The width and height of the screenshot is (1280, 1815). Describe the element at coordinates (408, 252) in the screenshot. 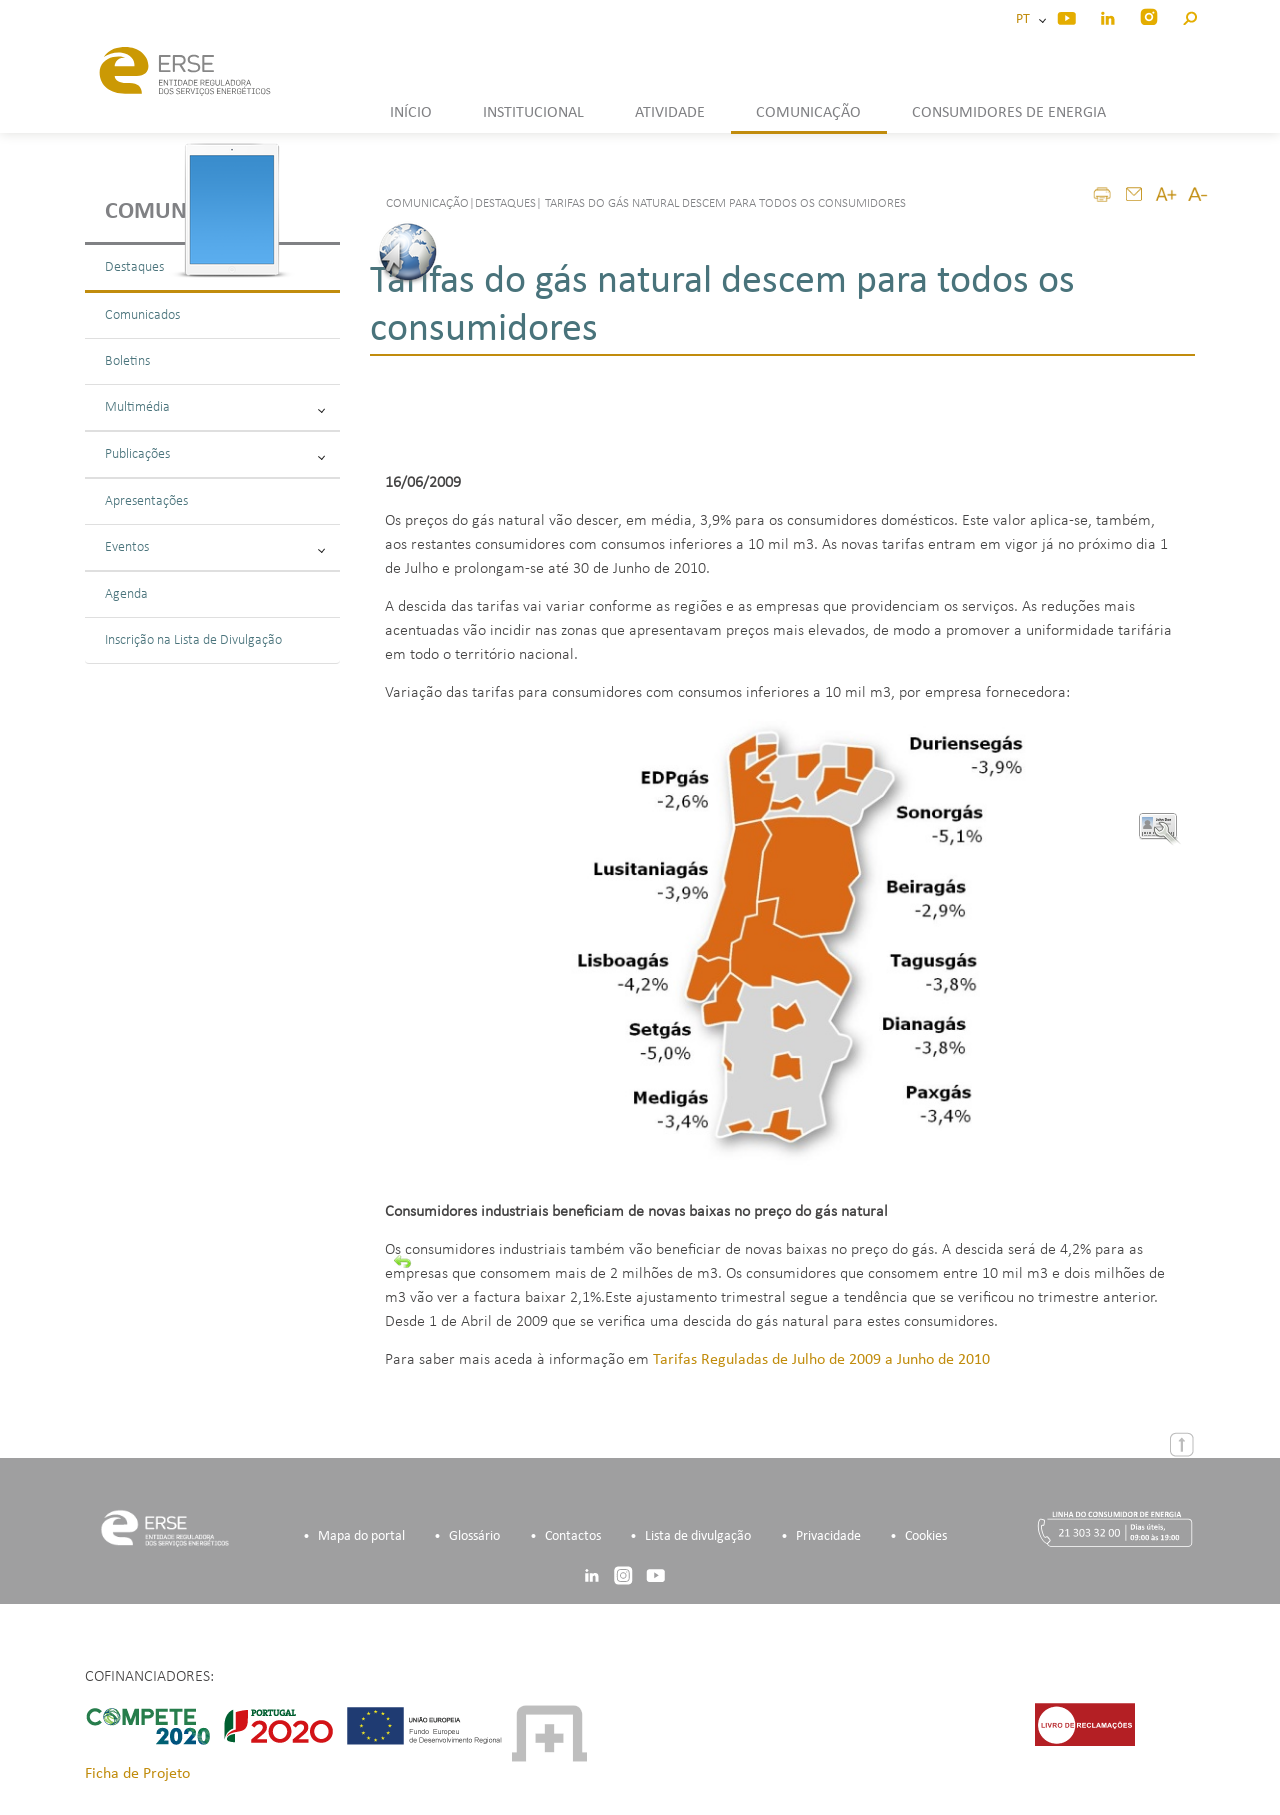

I see `open web browser` at that location.